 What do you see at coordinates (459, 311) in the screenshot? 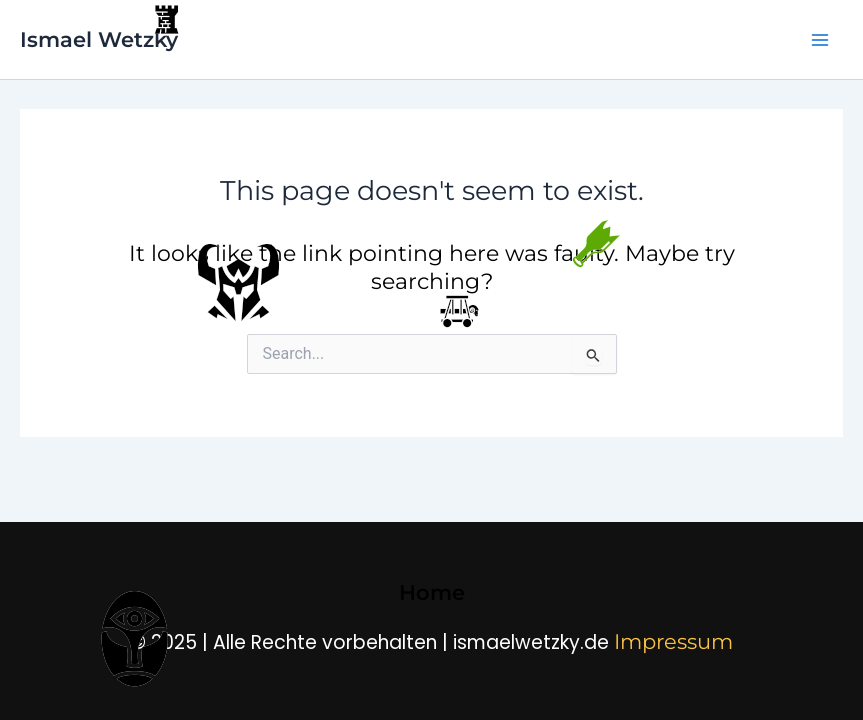
I see `select siege ram unit in strategy game` at bounding box center [459, 311].